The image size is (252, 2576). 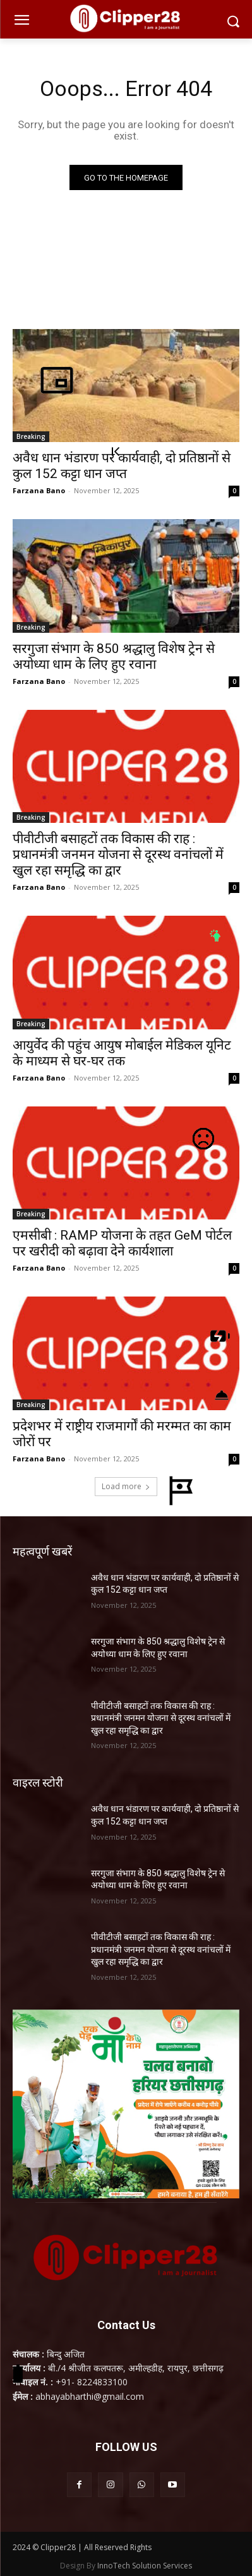 I want to click on rate your experience as negative, so click(x=203, y=1139).